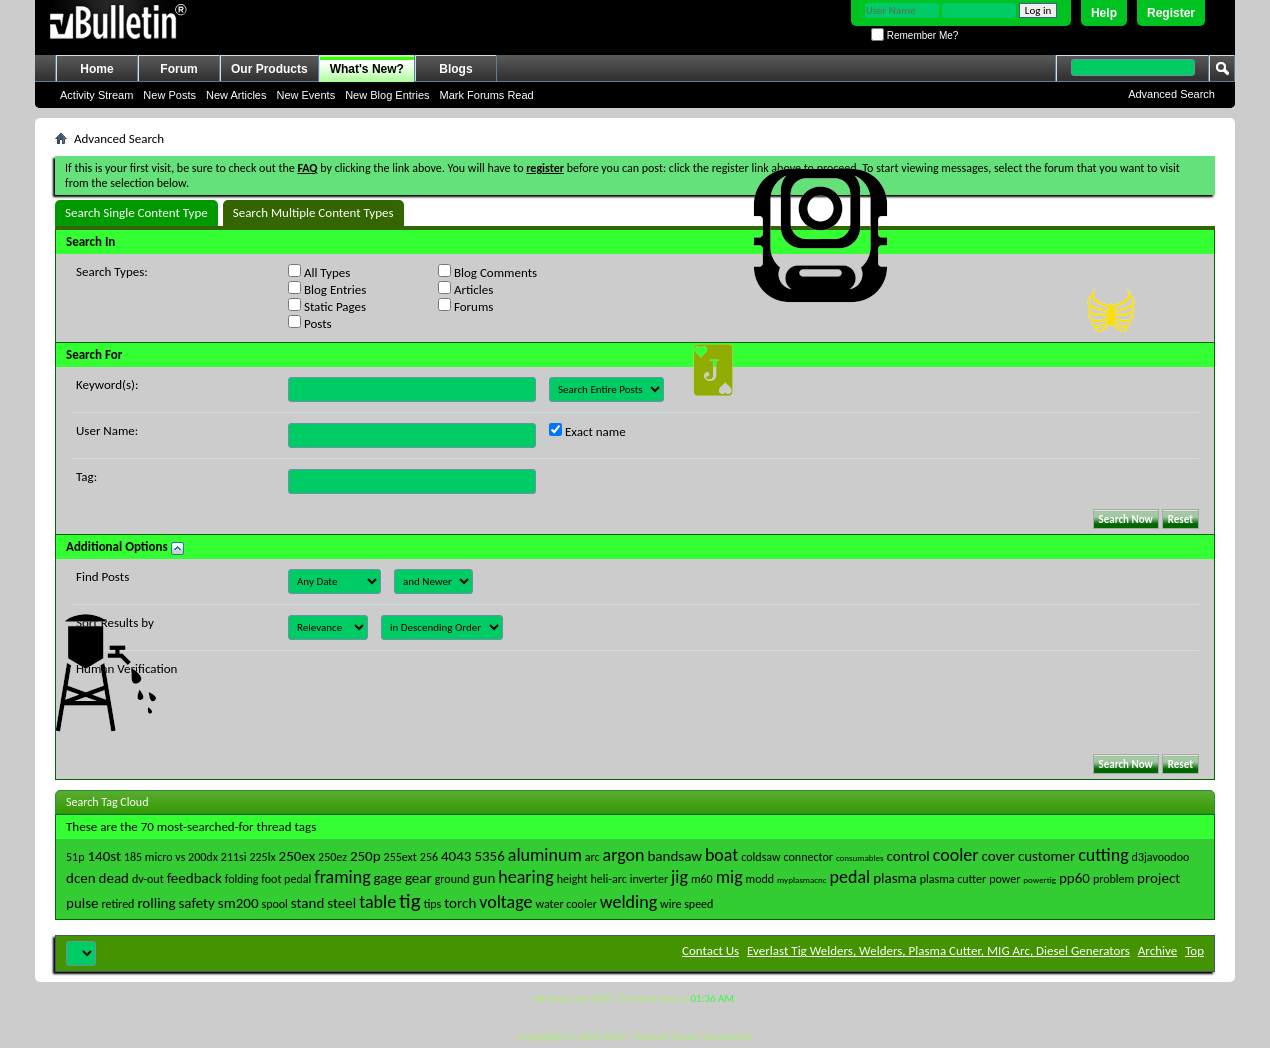 This screenshot has width=1270, height=1048. Describe the element at coordinates (713, 370) in the screenshot. I see `jack of hearts playing card` at that location.